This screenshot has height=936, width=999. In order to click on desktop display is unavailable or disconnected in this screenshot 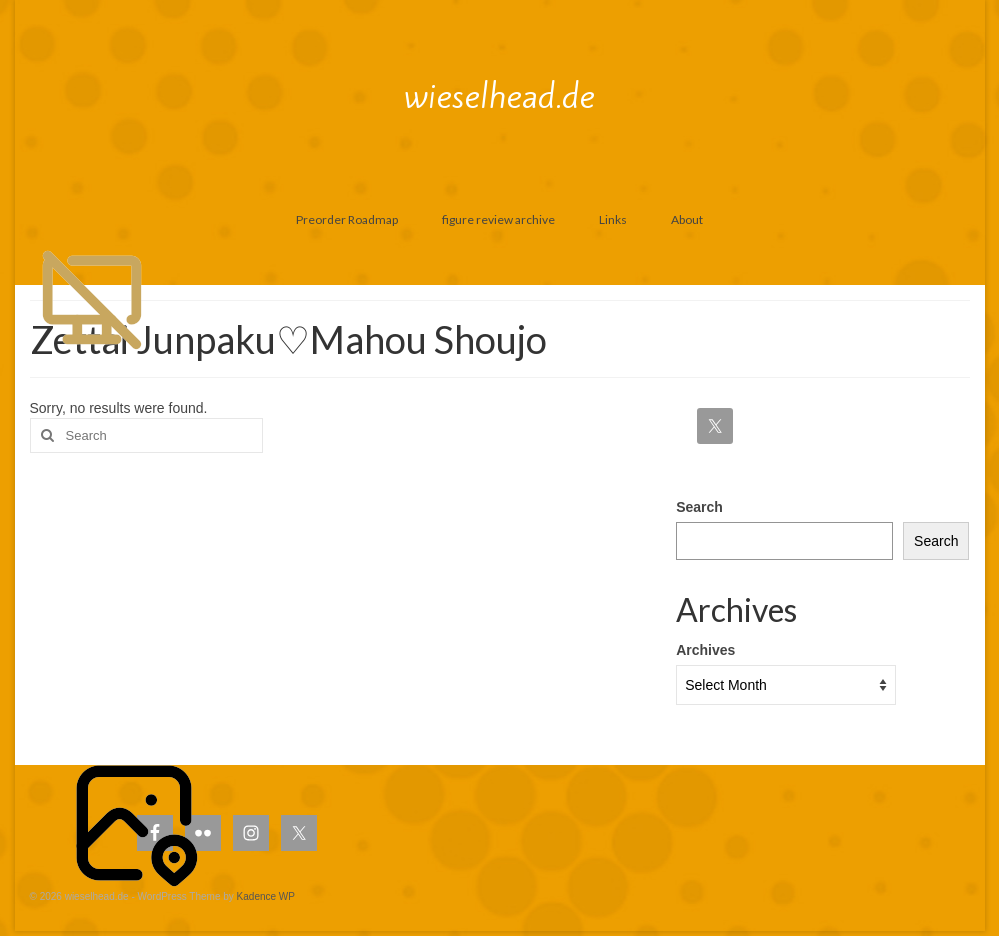, I will do `click(92, 300)`.